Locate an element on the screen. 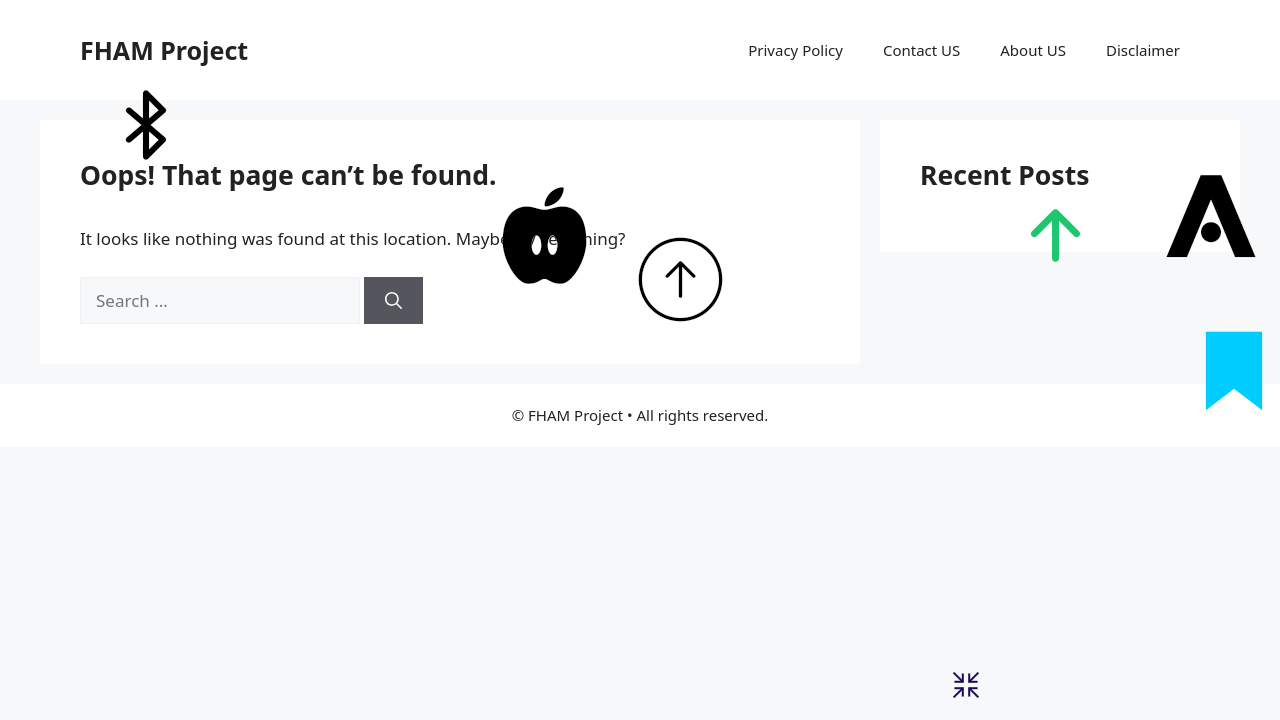 This screenshot has width=1280, height=720. scroll to top of page is located at coordinates (1055, 235).